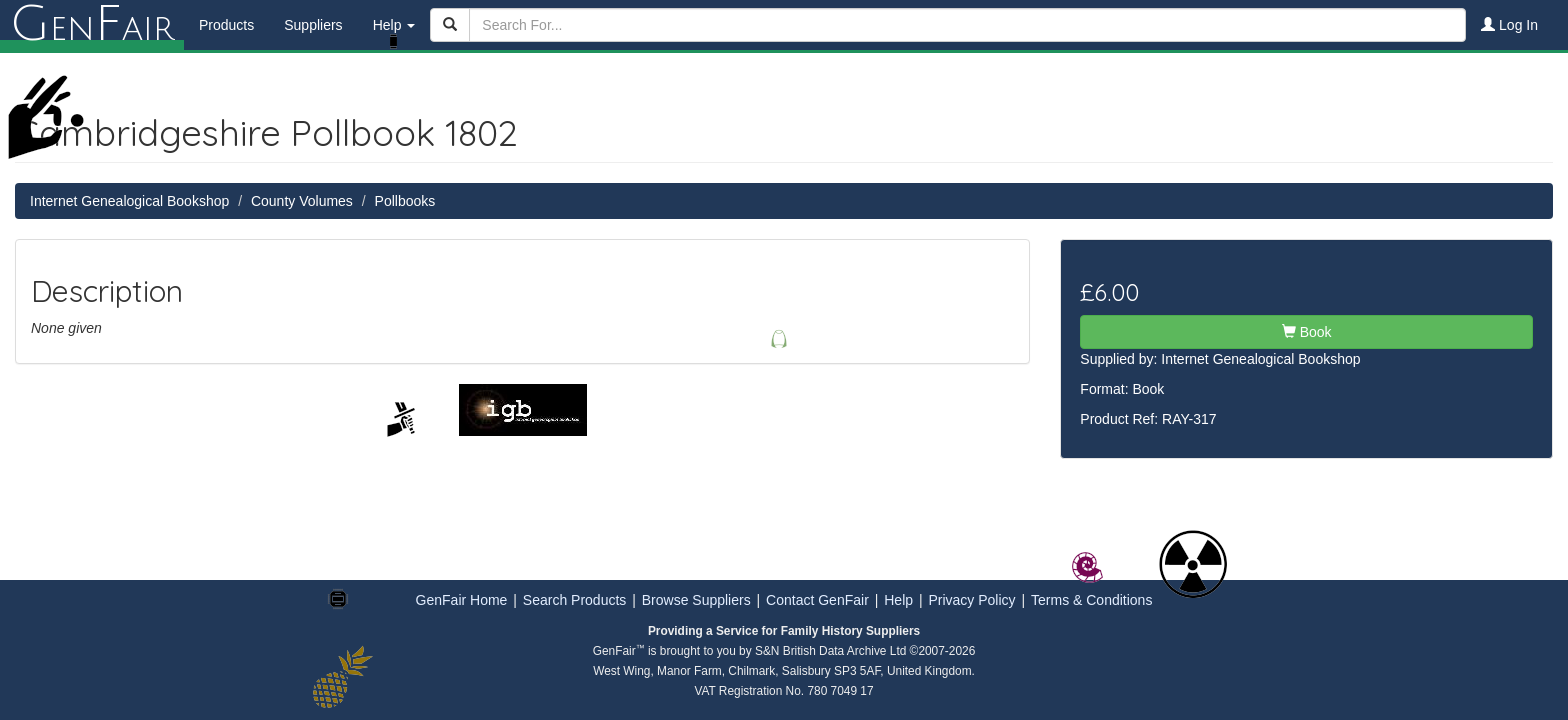  I want to click on tap to flick or shoot a marble, so click(57, 115).